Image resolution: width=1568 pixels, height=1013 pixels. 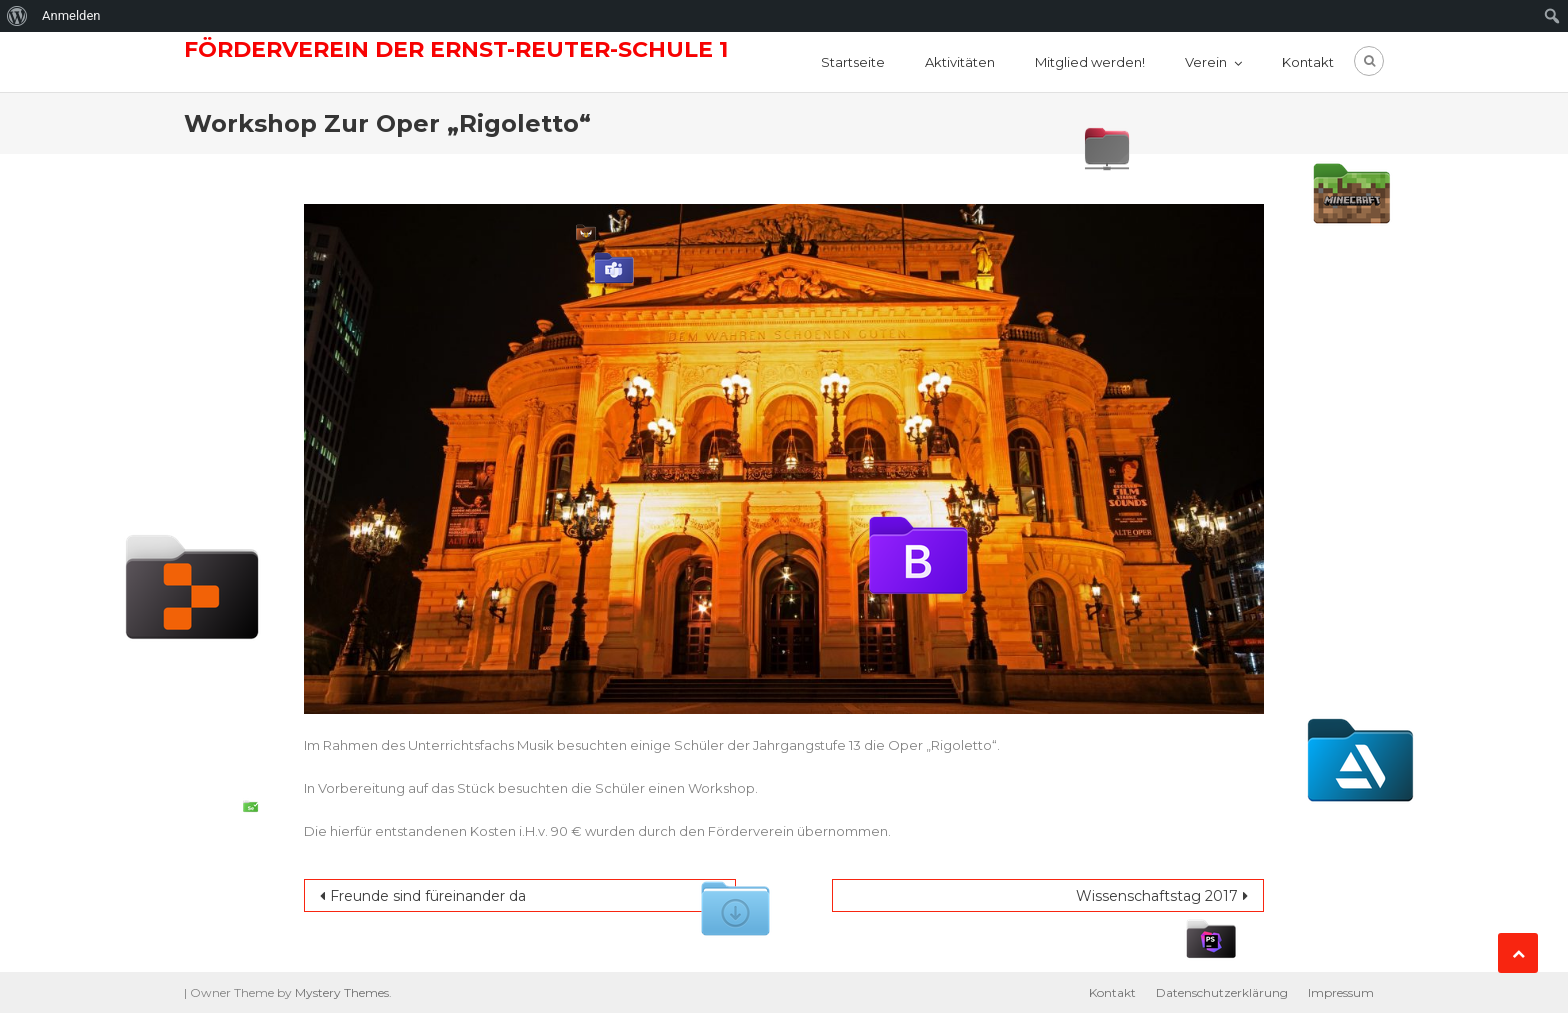 I want to click on open microsoft teams files folder, so click(x=614, y=269).